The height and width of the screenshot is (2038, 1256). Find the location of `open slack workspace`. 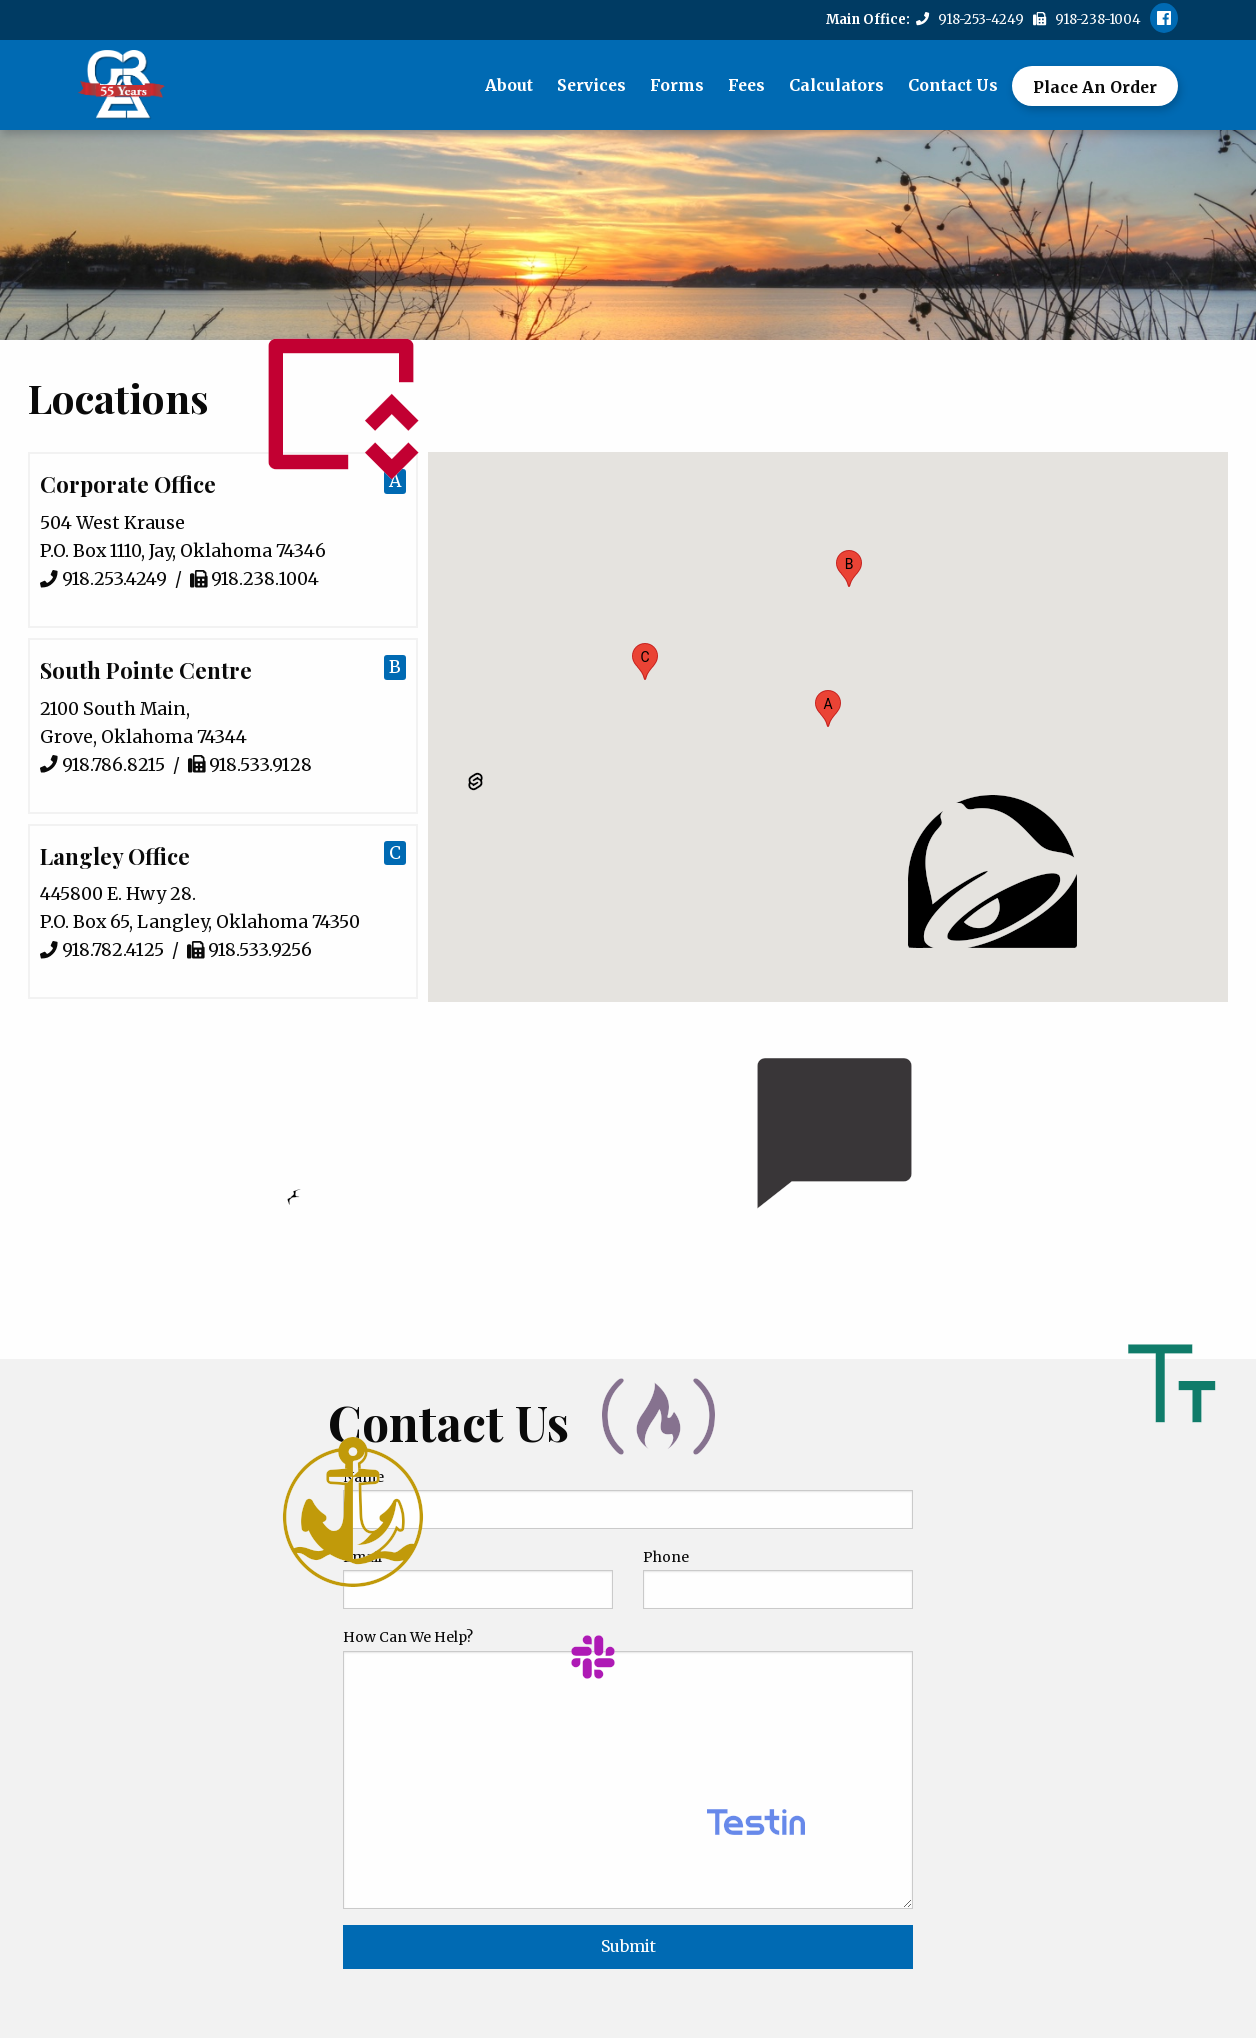

open slack workspace is located at coordinates (593, 1657).